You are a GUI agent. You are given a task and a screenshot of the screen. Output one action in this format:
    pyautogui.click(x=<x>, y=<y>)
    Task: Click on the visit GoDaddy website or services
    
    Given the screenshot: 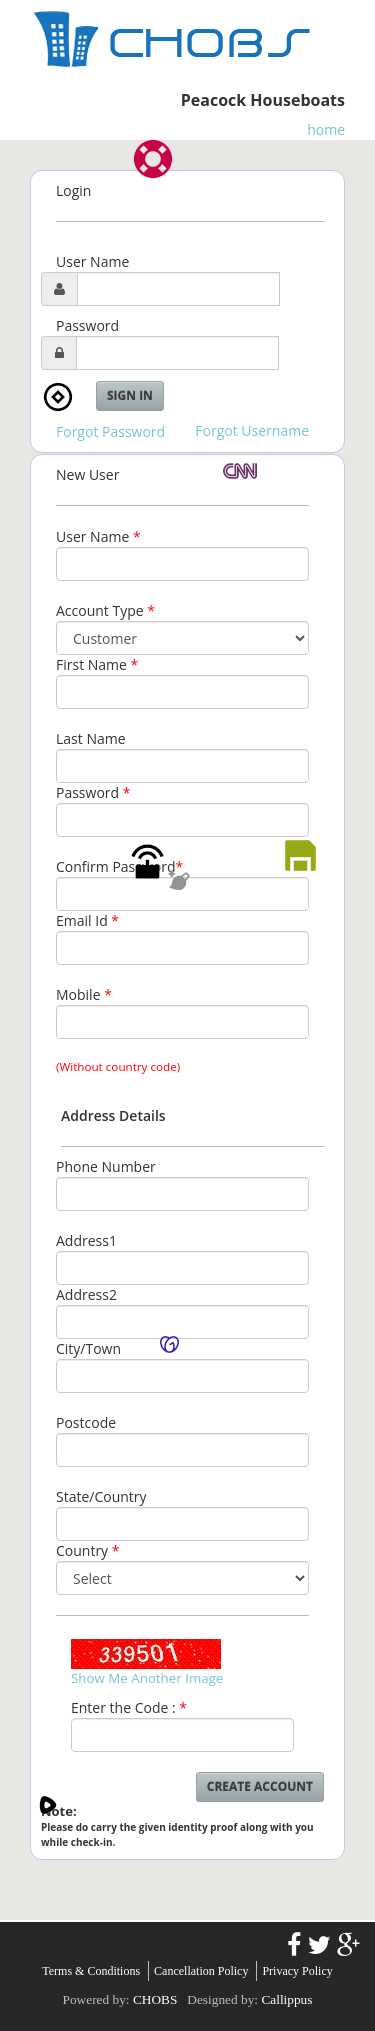 What is the action you would take?
    pyautogui.click(x=169, y=1344)
    